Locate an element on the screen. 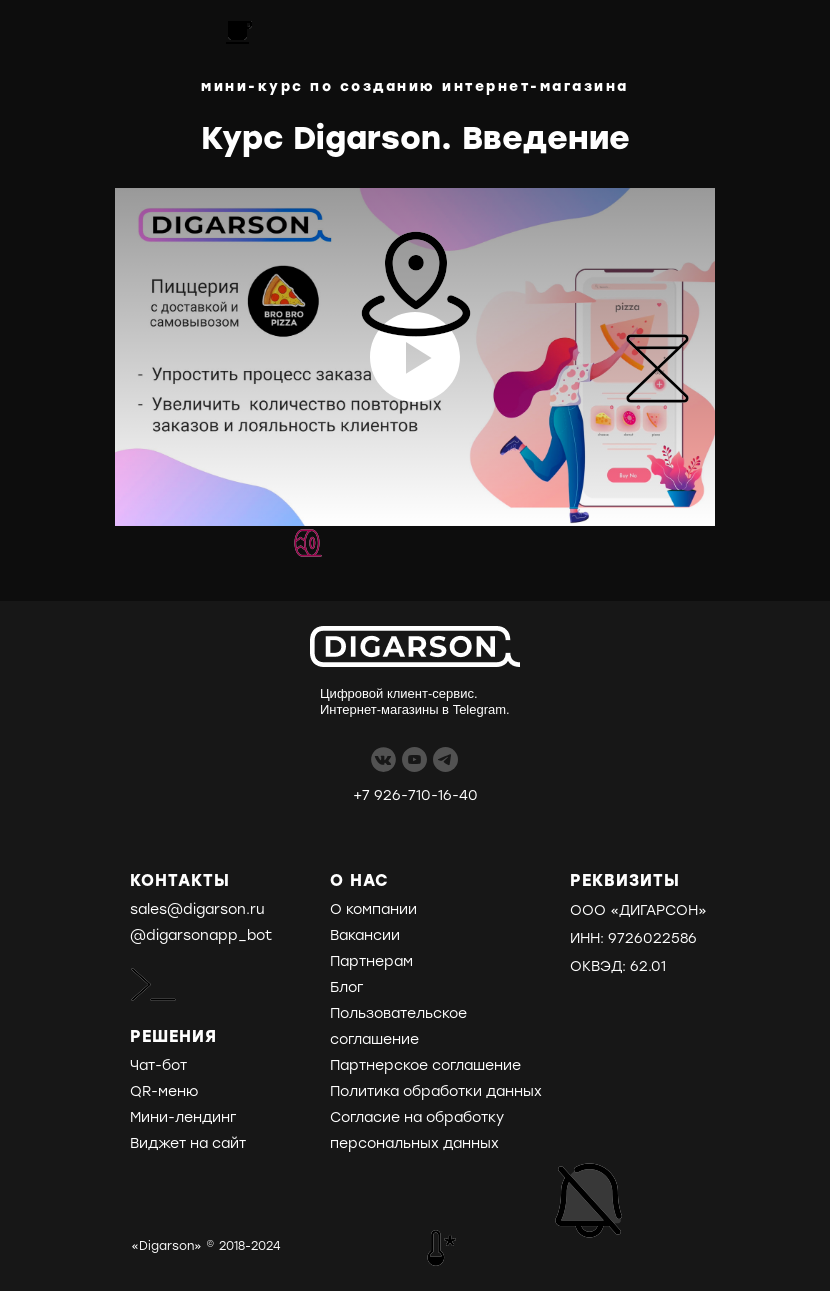 This screenshot has height=1291, width=830. view tire information or status is located at coordinates (307, 543).